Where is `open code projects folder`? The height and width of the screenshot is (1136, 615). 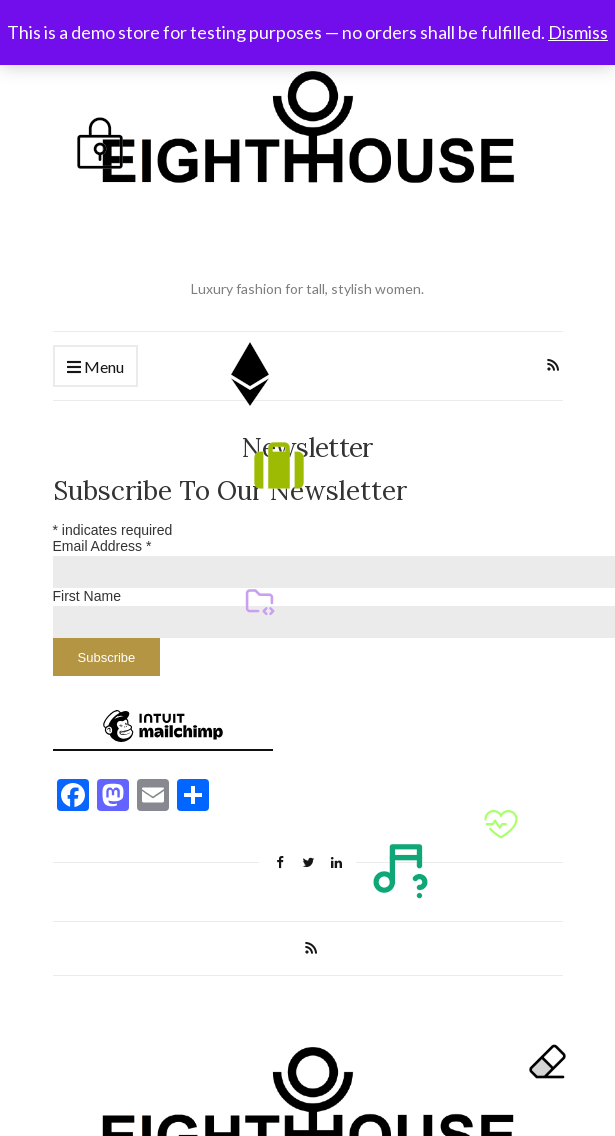
open code projects folder is located at coordinates (259, 601).